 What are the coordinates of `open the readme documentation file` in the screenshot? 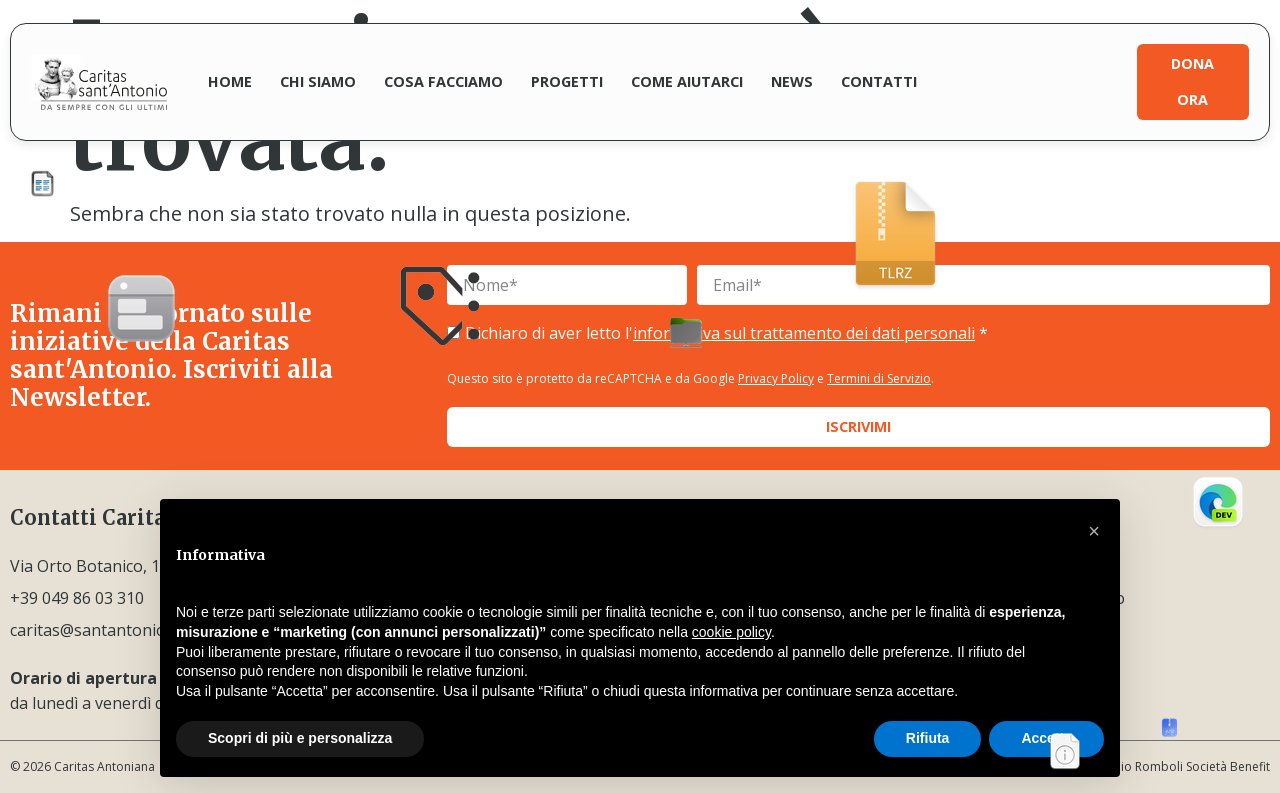 It's located at (1065, 751).